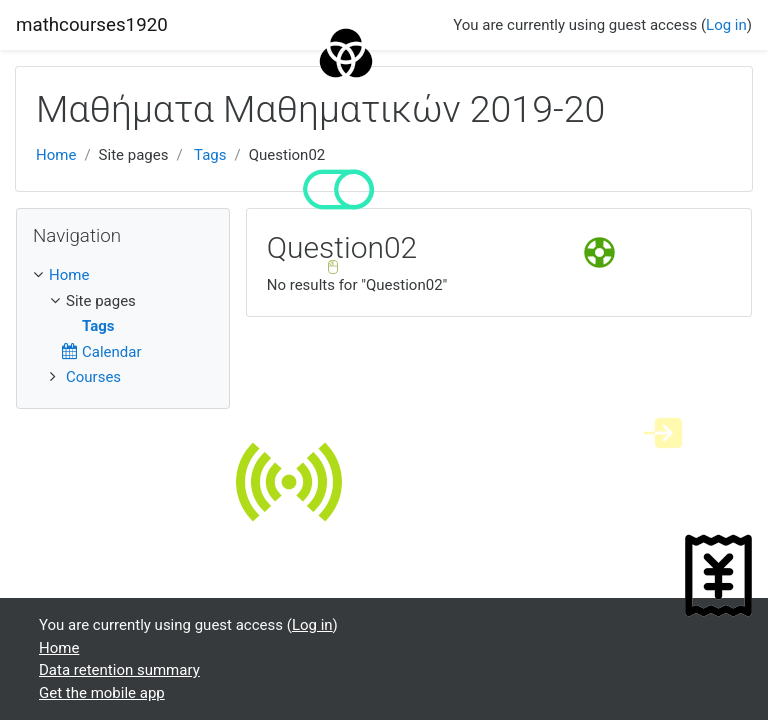 This screenshot has width=768, height=720. I want to click on adjust color filter settings, so click(346, 53).